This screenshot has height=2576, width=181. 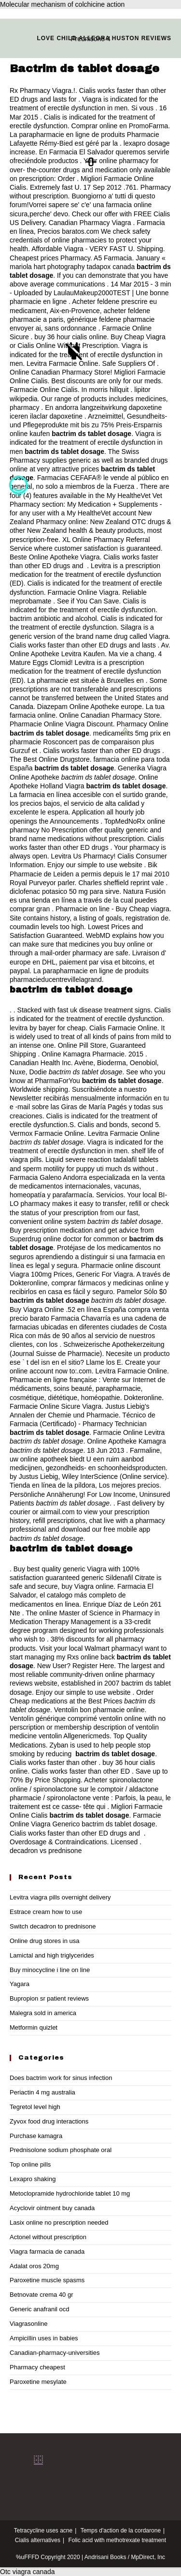 What do you see at coordinates (125, 731) in the screenshot?
I see `indicates a warning or caution state` at bounding box center [125, 731].